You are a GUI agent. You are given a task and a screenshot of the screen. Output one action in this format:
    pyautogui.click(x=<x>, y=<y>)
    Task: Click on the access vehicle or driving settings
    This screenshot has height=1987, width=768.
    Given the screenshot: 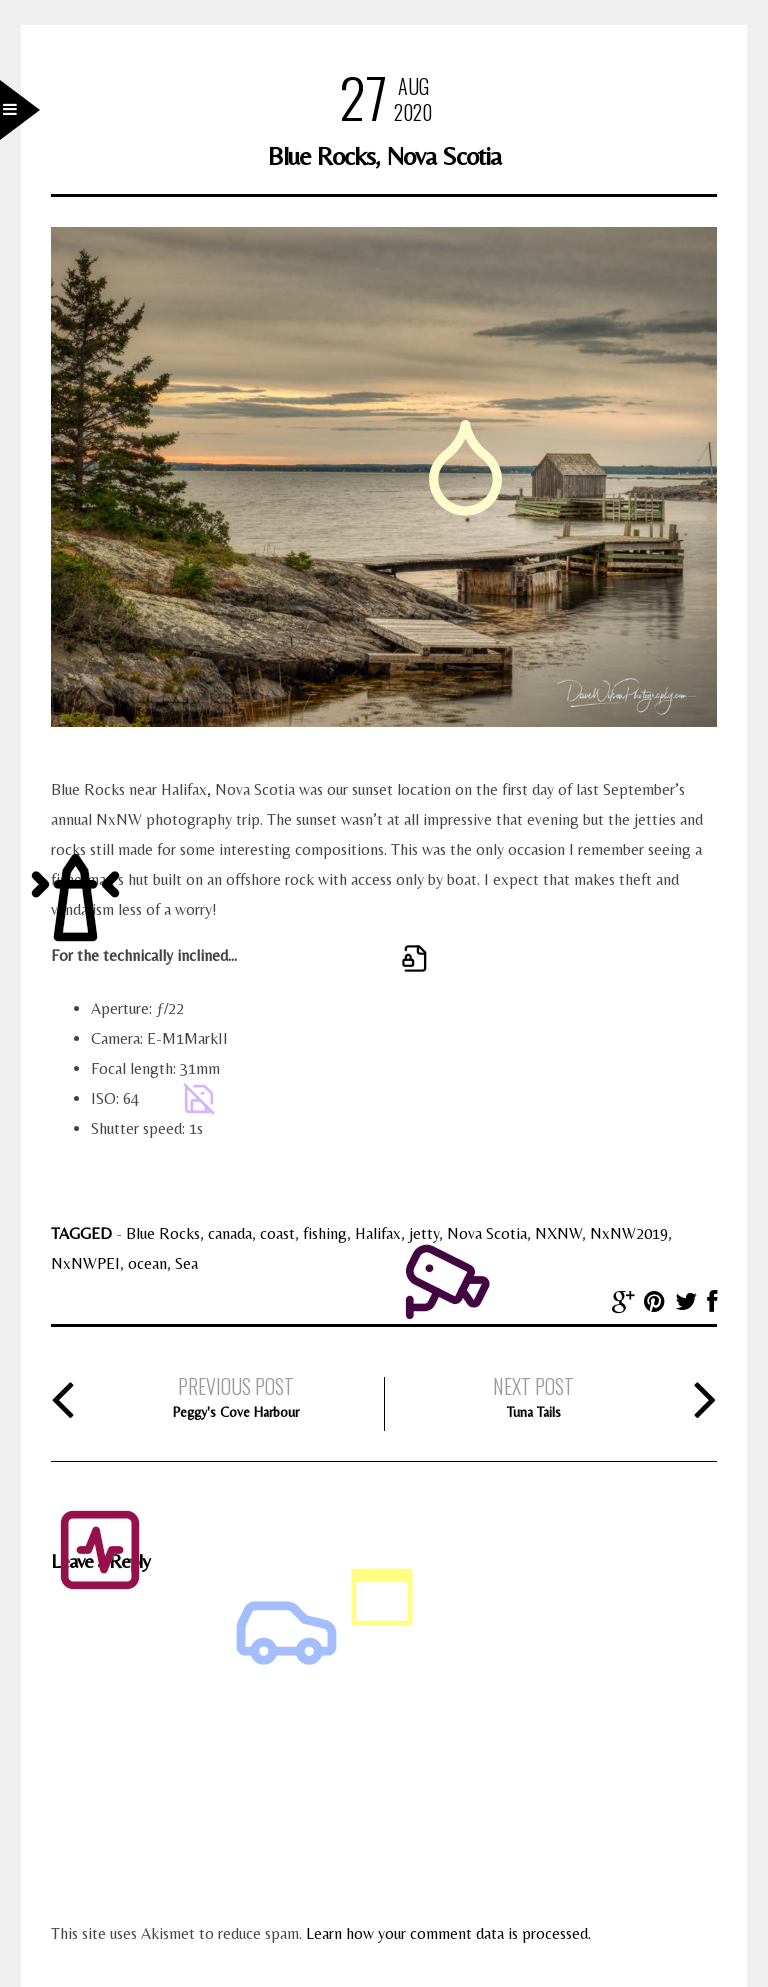 What is the action you would take?
    pyautogui.click(x=286, y=1628)
    